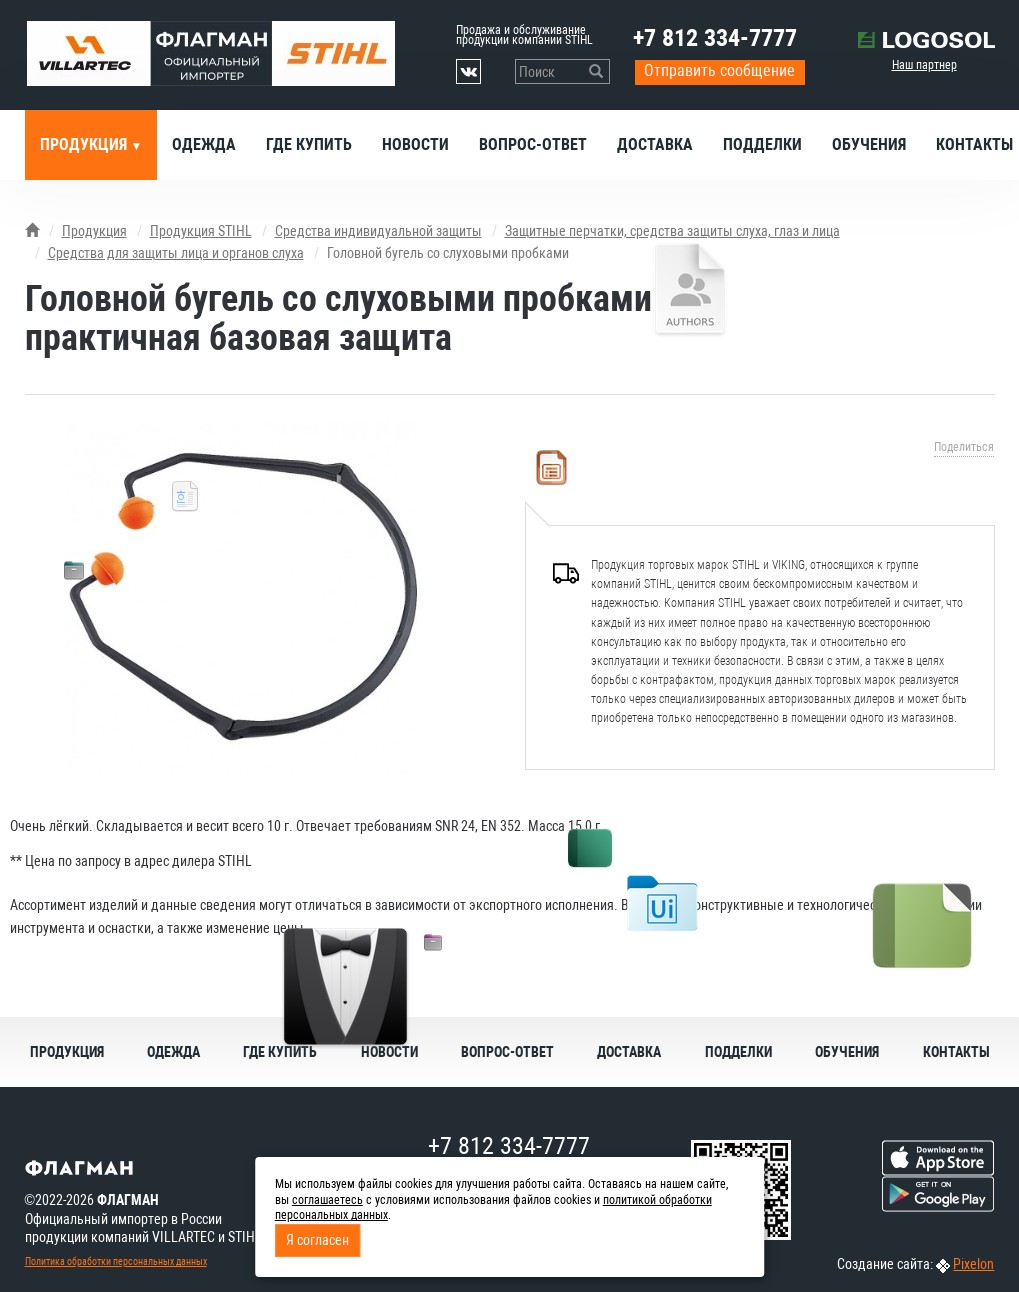 This screenshot has width=1019, height=1292. I want to click on folder containing UiPath automation projects, so click(662, 905).